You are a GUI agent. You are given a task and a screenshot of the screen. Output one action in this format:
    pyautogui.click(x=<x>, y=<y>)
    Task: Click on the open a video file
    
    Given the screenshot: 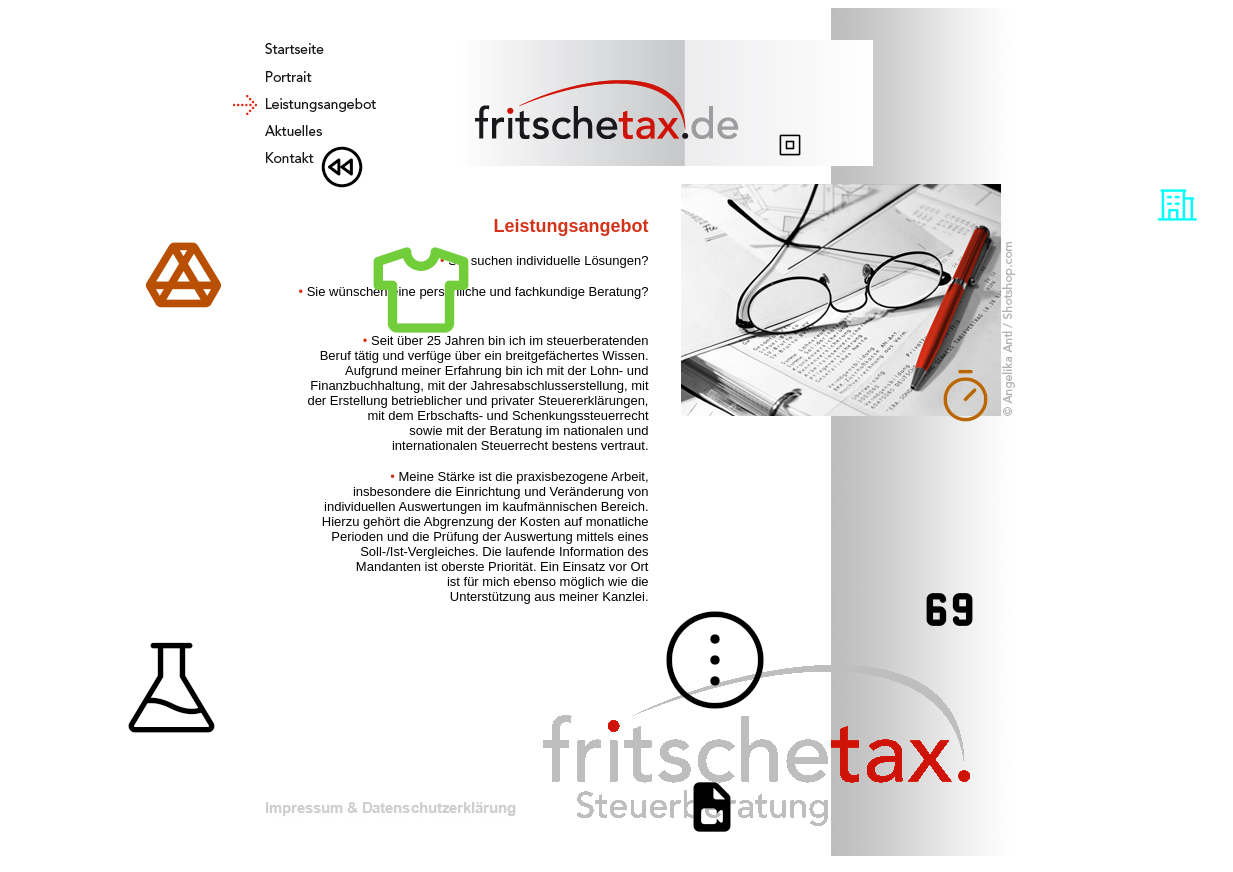 What is the action you would take?
    pyautogui.click(x=712, y=807)
    